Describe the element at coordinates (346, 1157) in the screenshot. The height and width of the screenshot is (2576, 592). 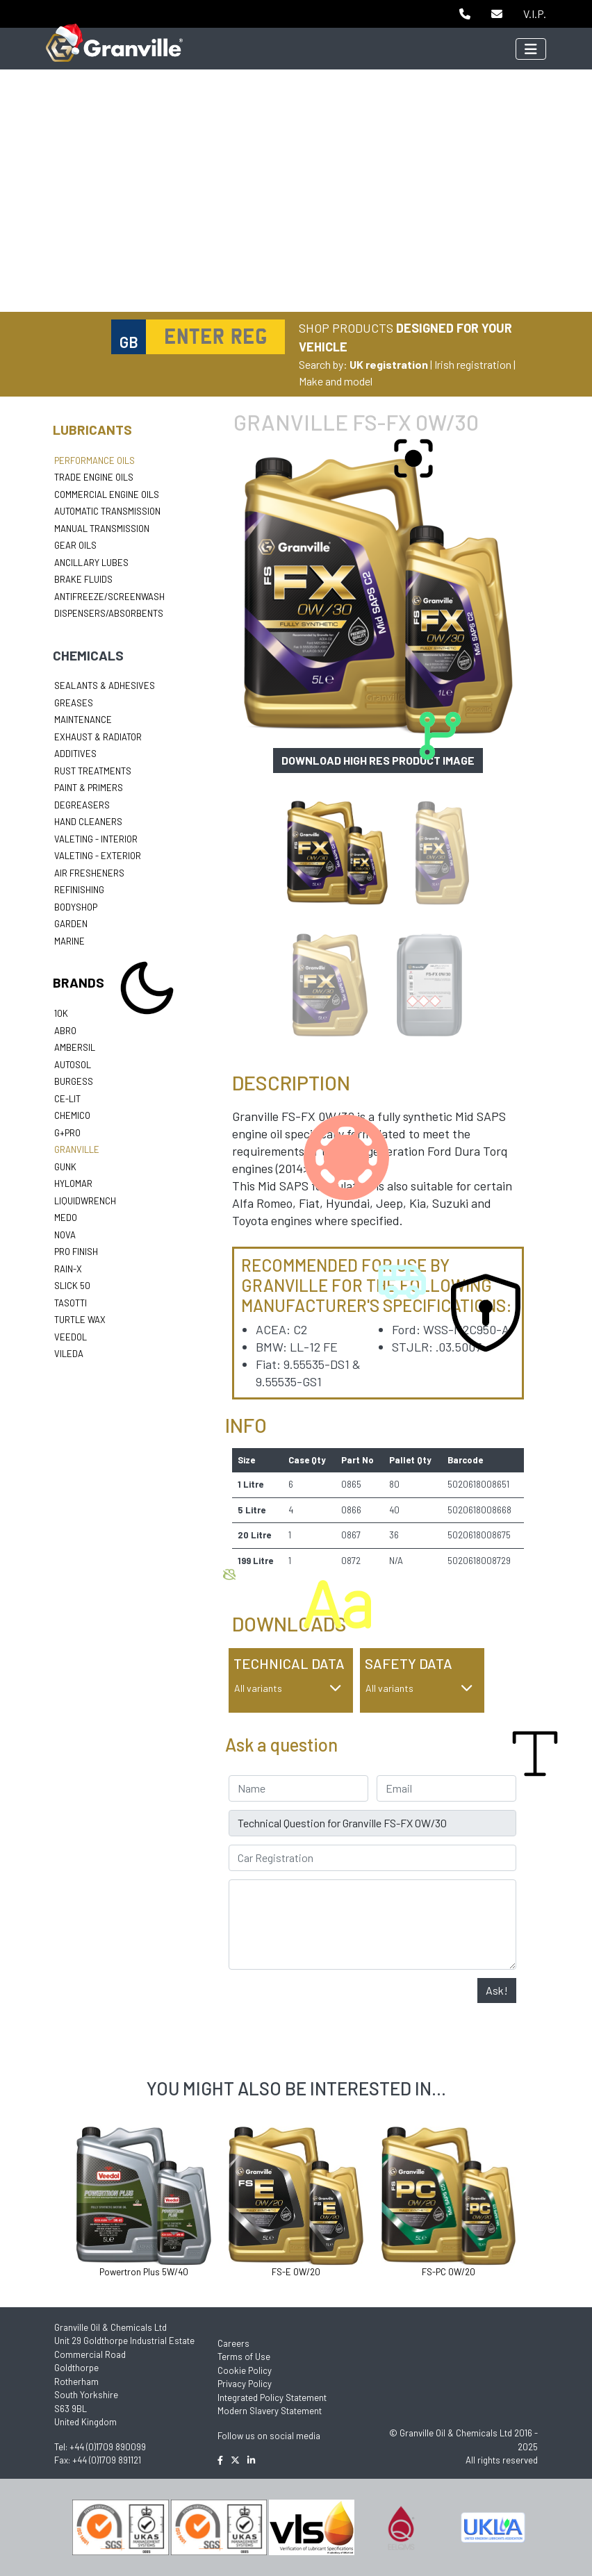
I see `draft issue in your activity feed` at that location.